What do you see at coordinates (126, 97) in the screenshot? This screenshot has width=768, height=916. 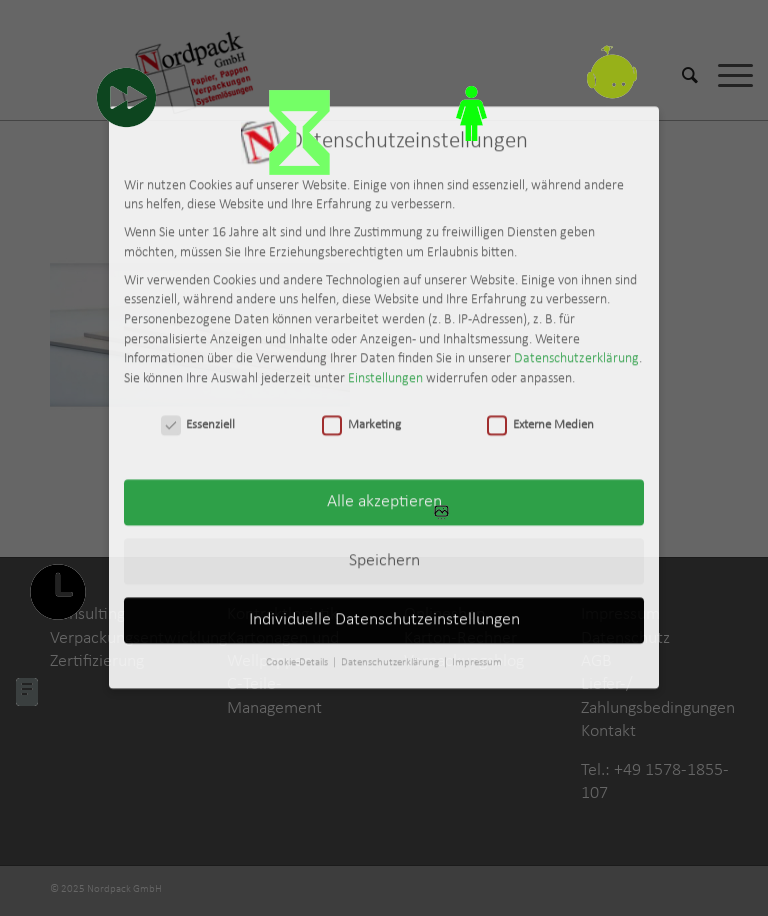 I see `skip forward to the next track` at bounding box center [126, 97].